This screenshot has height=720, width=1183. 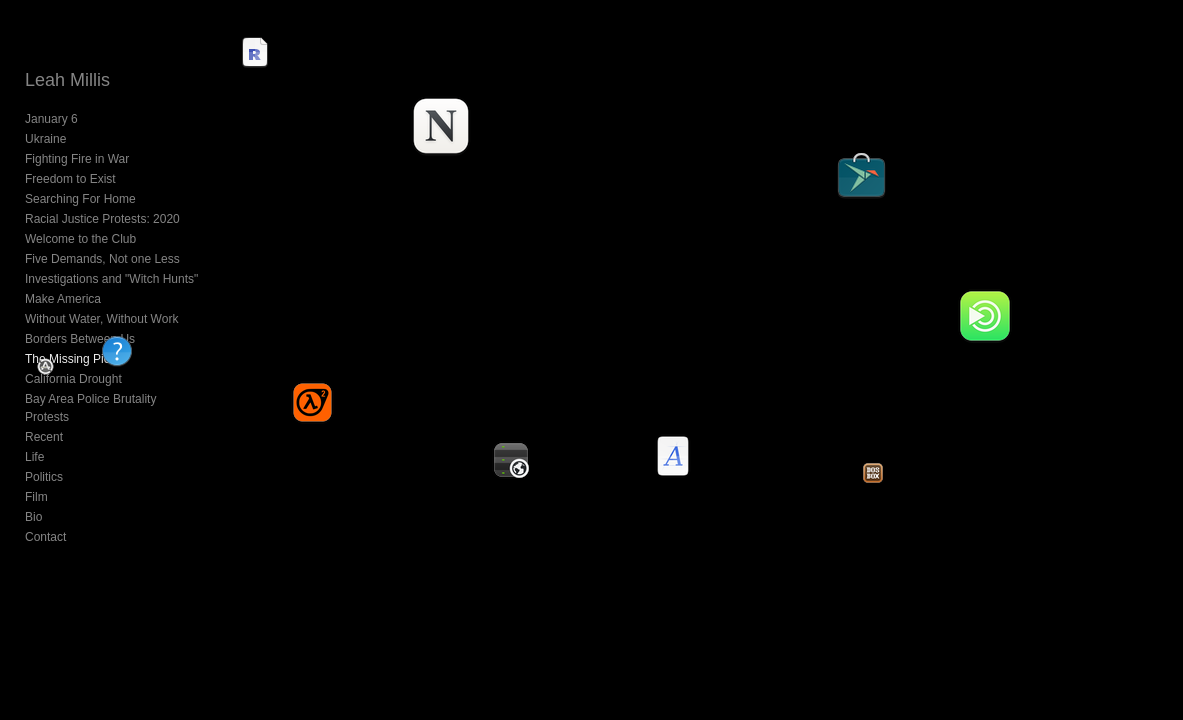 What do you see at coordinates (255, 52) in the screenshot?
I see `an R programming language source file` at bounding box center [255, 52].